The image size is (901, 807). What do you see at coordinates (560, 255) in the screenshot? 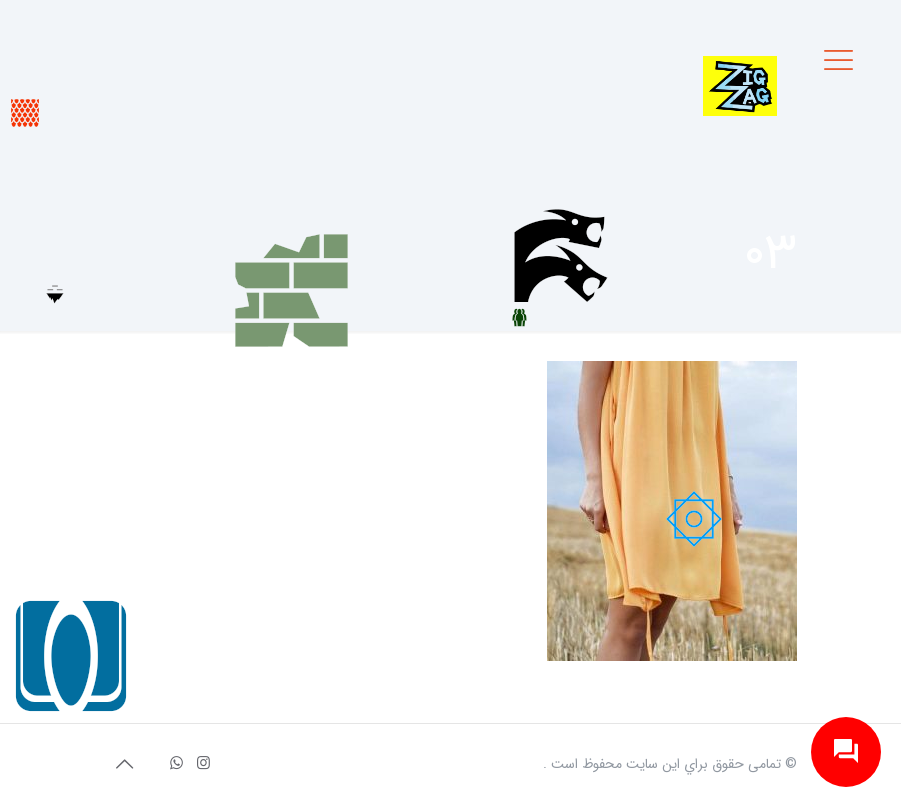
I see `select the double dragon character or team` at bounding box center [560, 255].